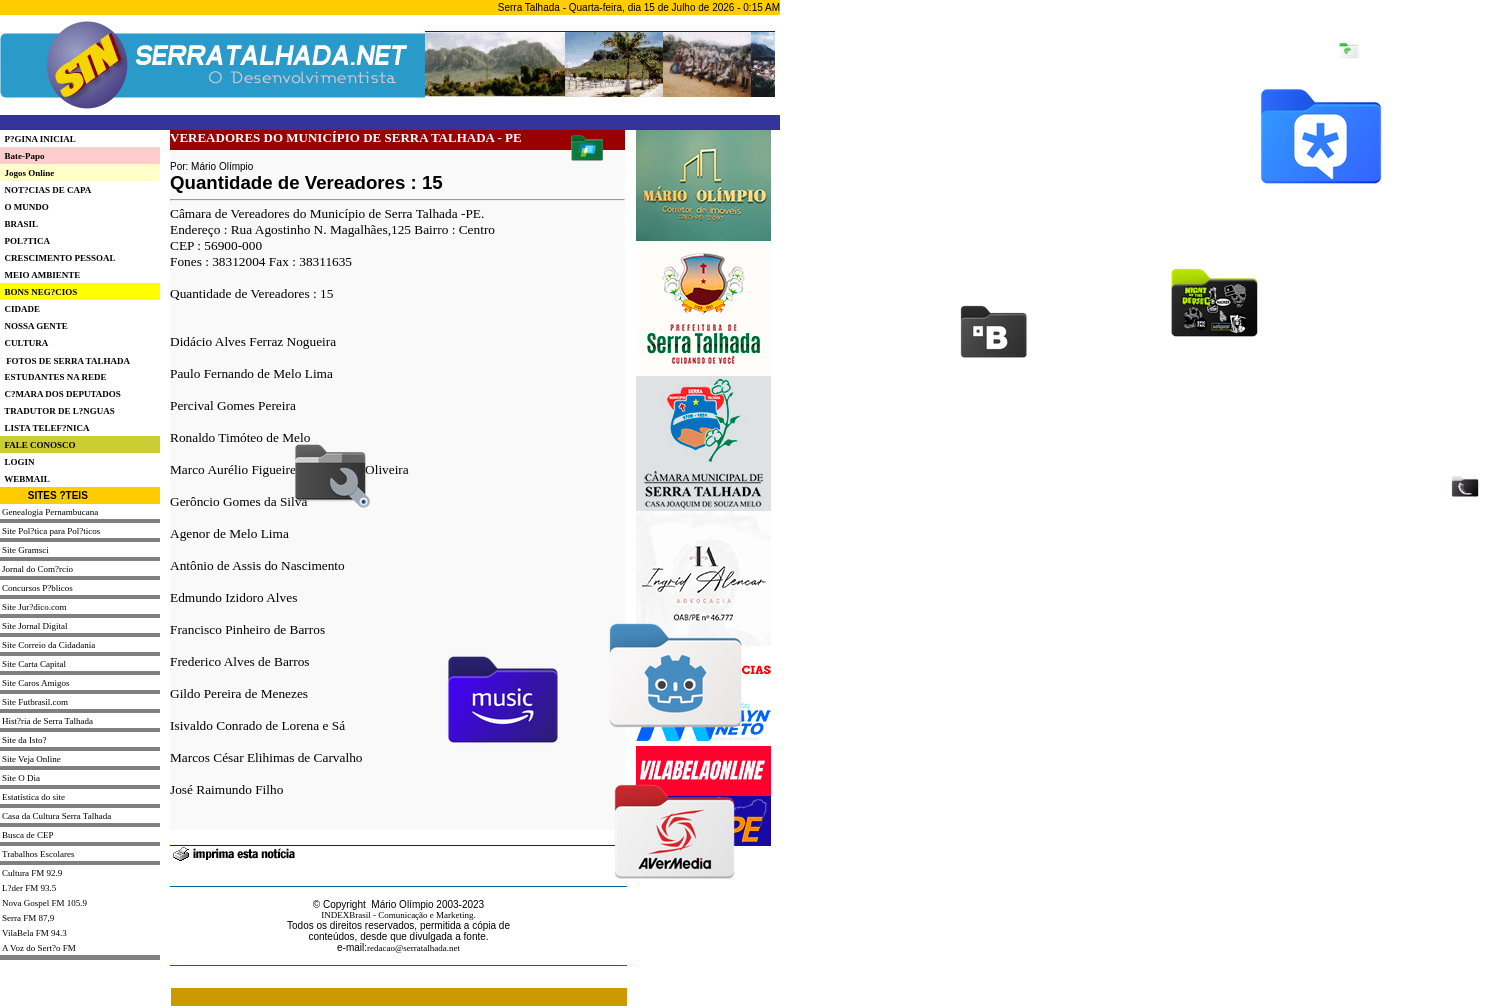 This screenshot has width=1494, height=1006. I want to click on open jquery mobile project folder, so click(587, 149).